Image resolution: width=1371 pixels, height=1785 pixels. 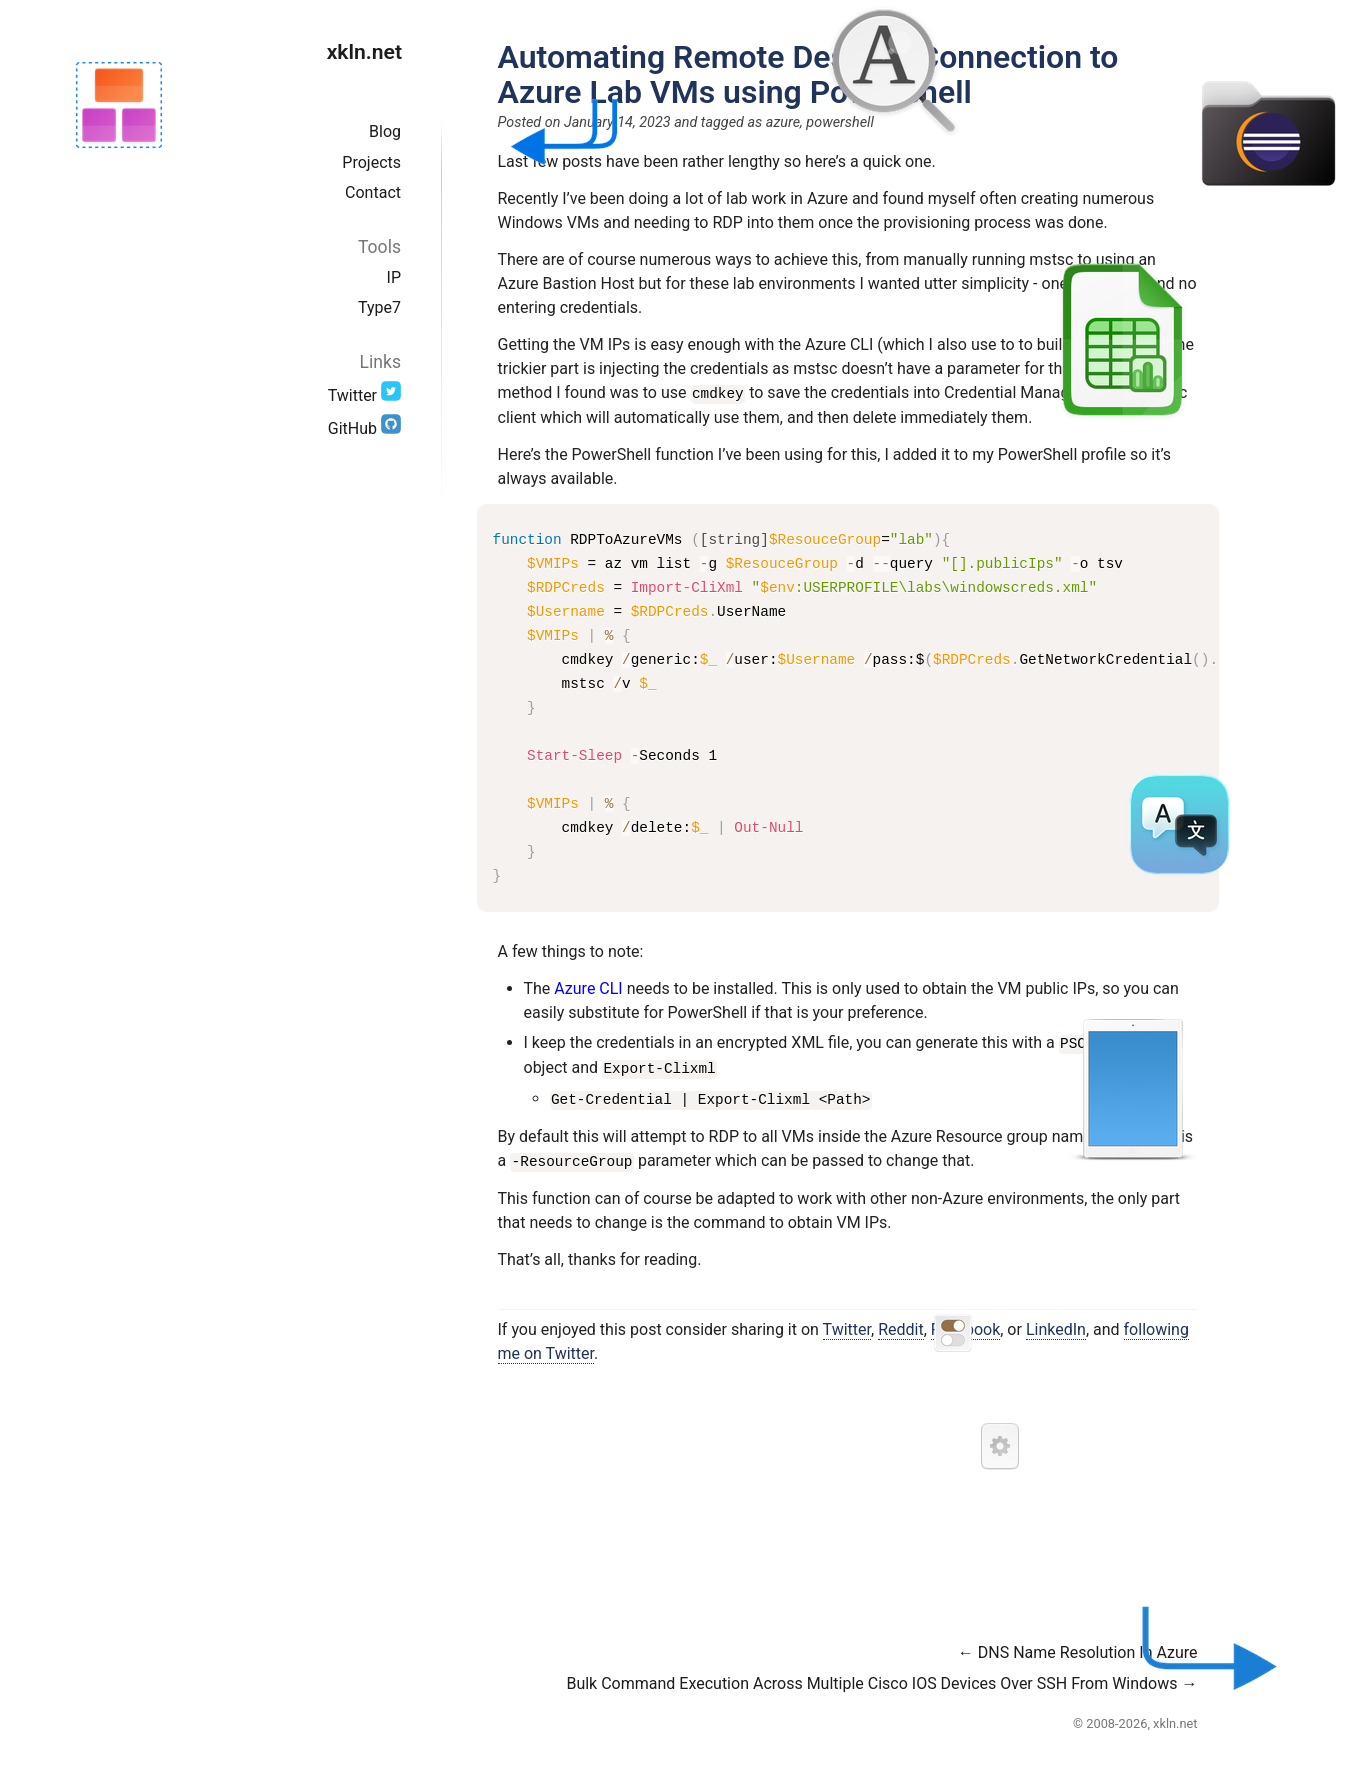 What do you see at coordinates (892, 69) in the screenshot?
I see `search for text within a document` at bounding box center [892, 69].